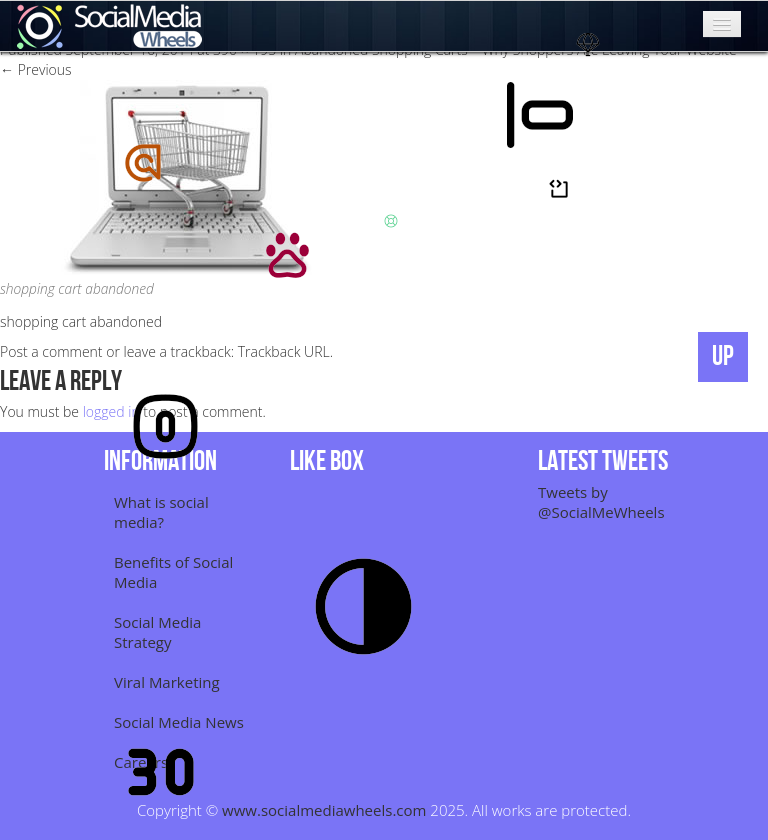 The image size is (768, 840). Describe the element at coordinates (391, 221) in the screenshot. I see `access help or support` at that location.